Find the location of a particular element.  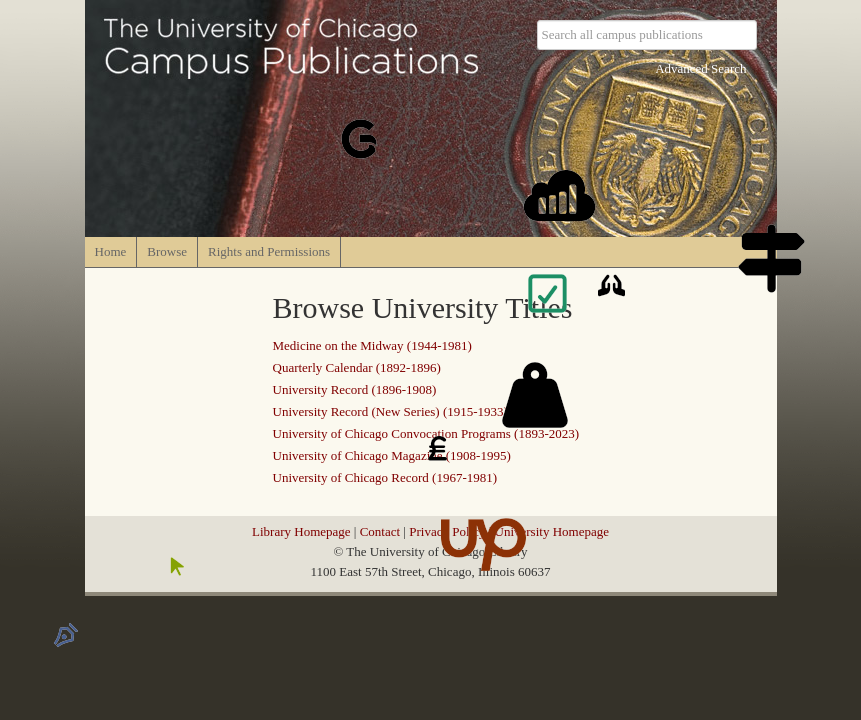

open Sellsy CRM platform is located at coordinates (559, 195).